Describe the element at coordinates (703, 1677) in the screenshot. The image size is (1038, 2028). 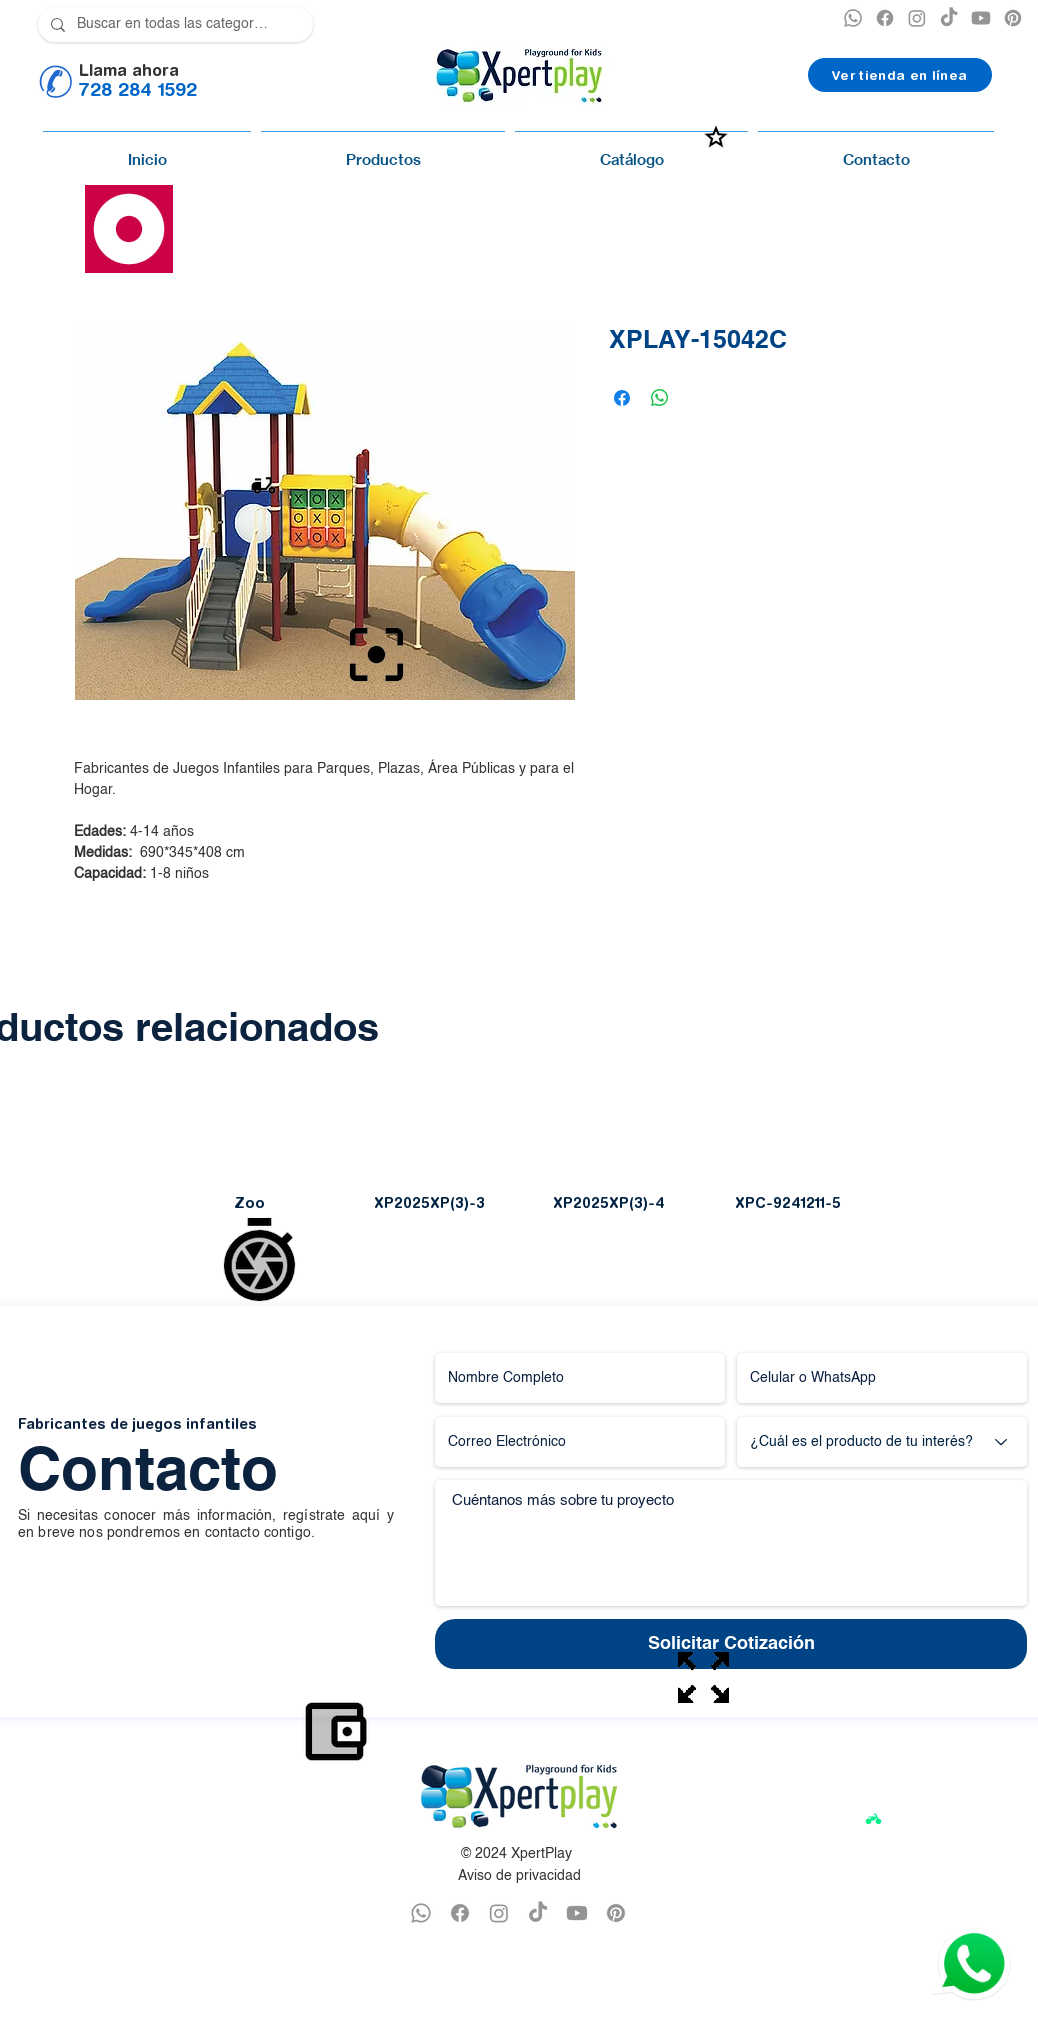
I see `expand to fullscreen view` at that location.